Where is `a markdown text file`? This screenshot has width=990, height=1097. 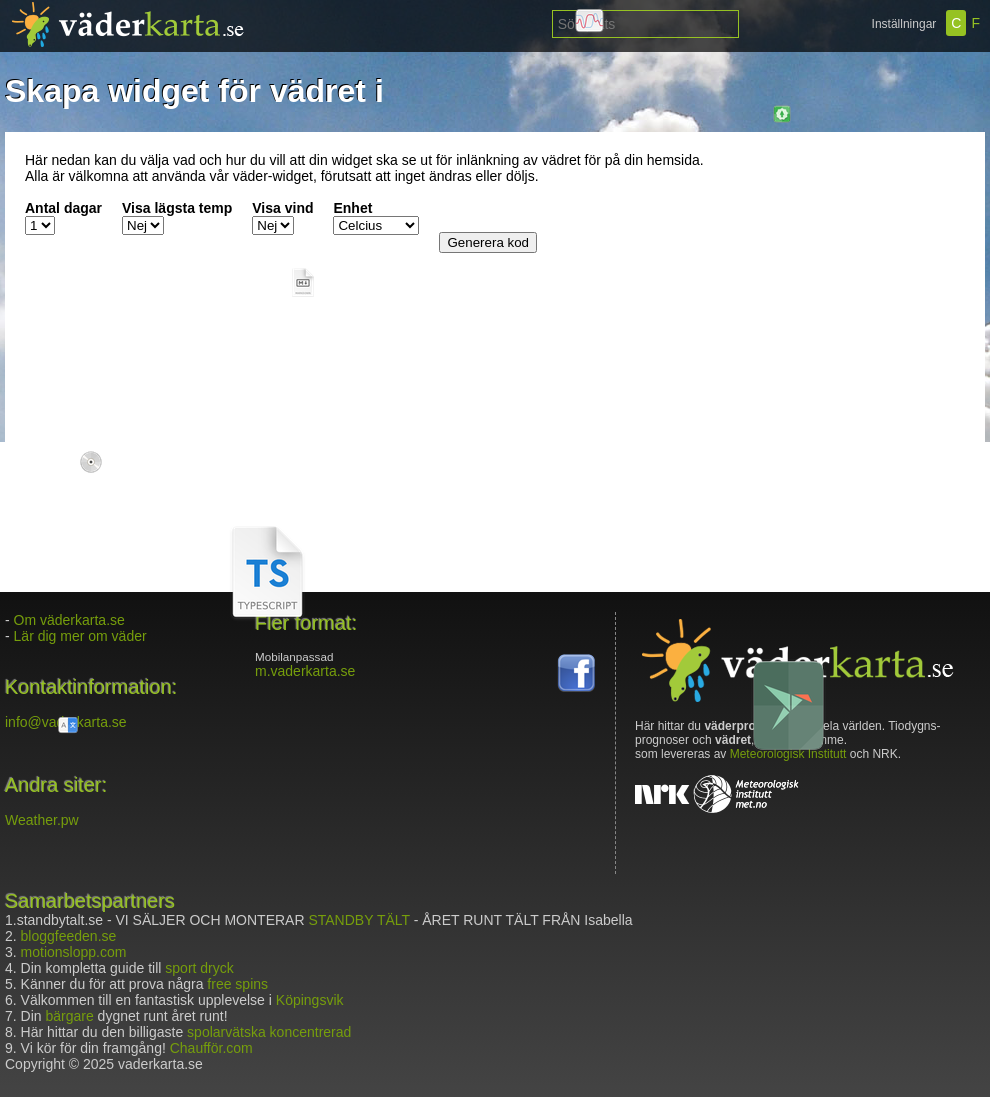 a markdown text file is located at coordinates (303, 283).